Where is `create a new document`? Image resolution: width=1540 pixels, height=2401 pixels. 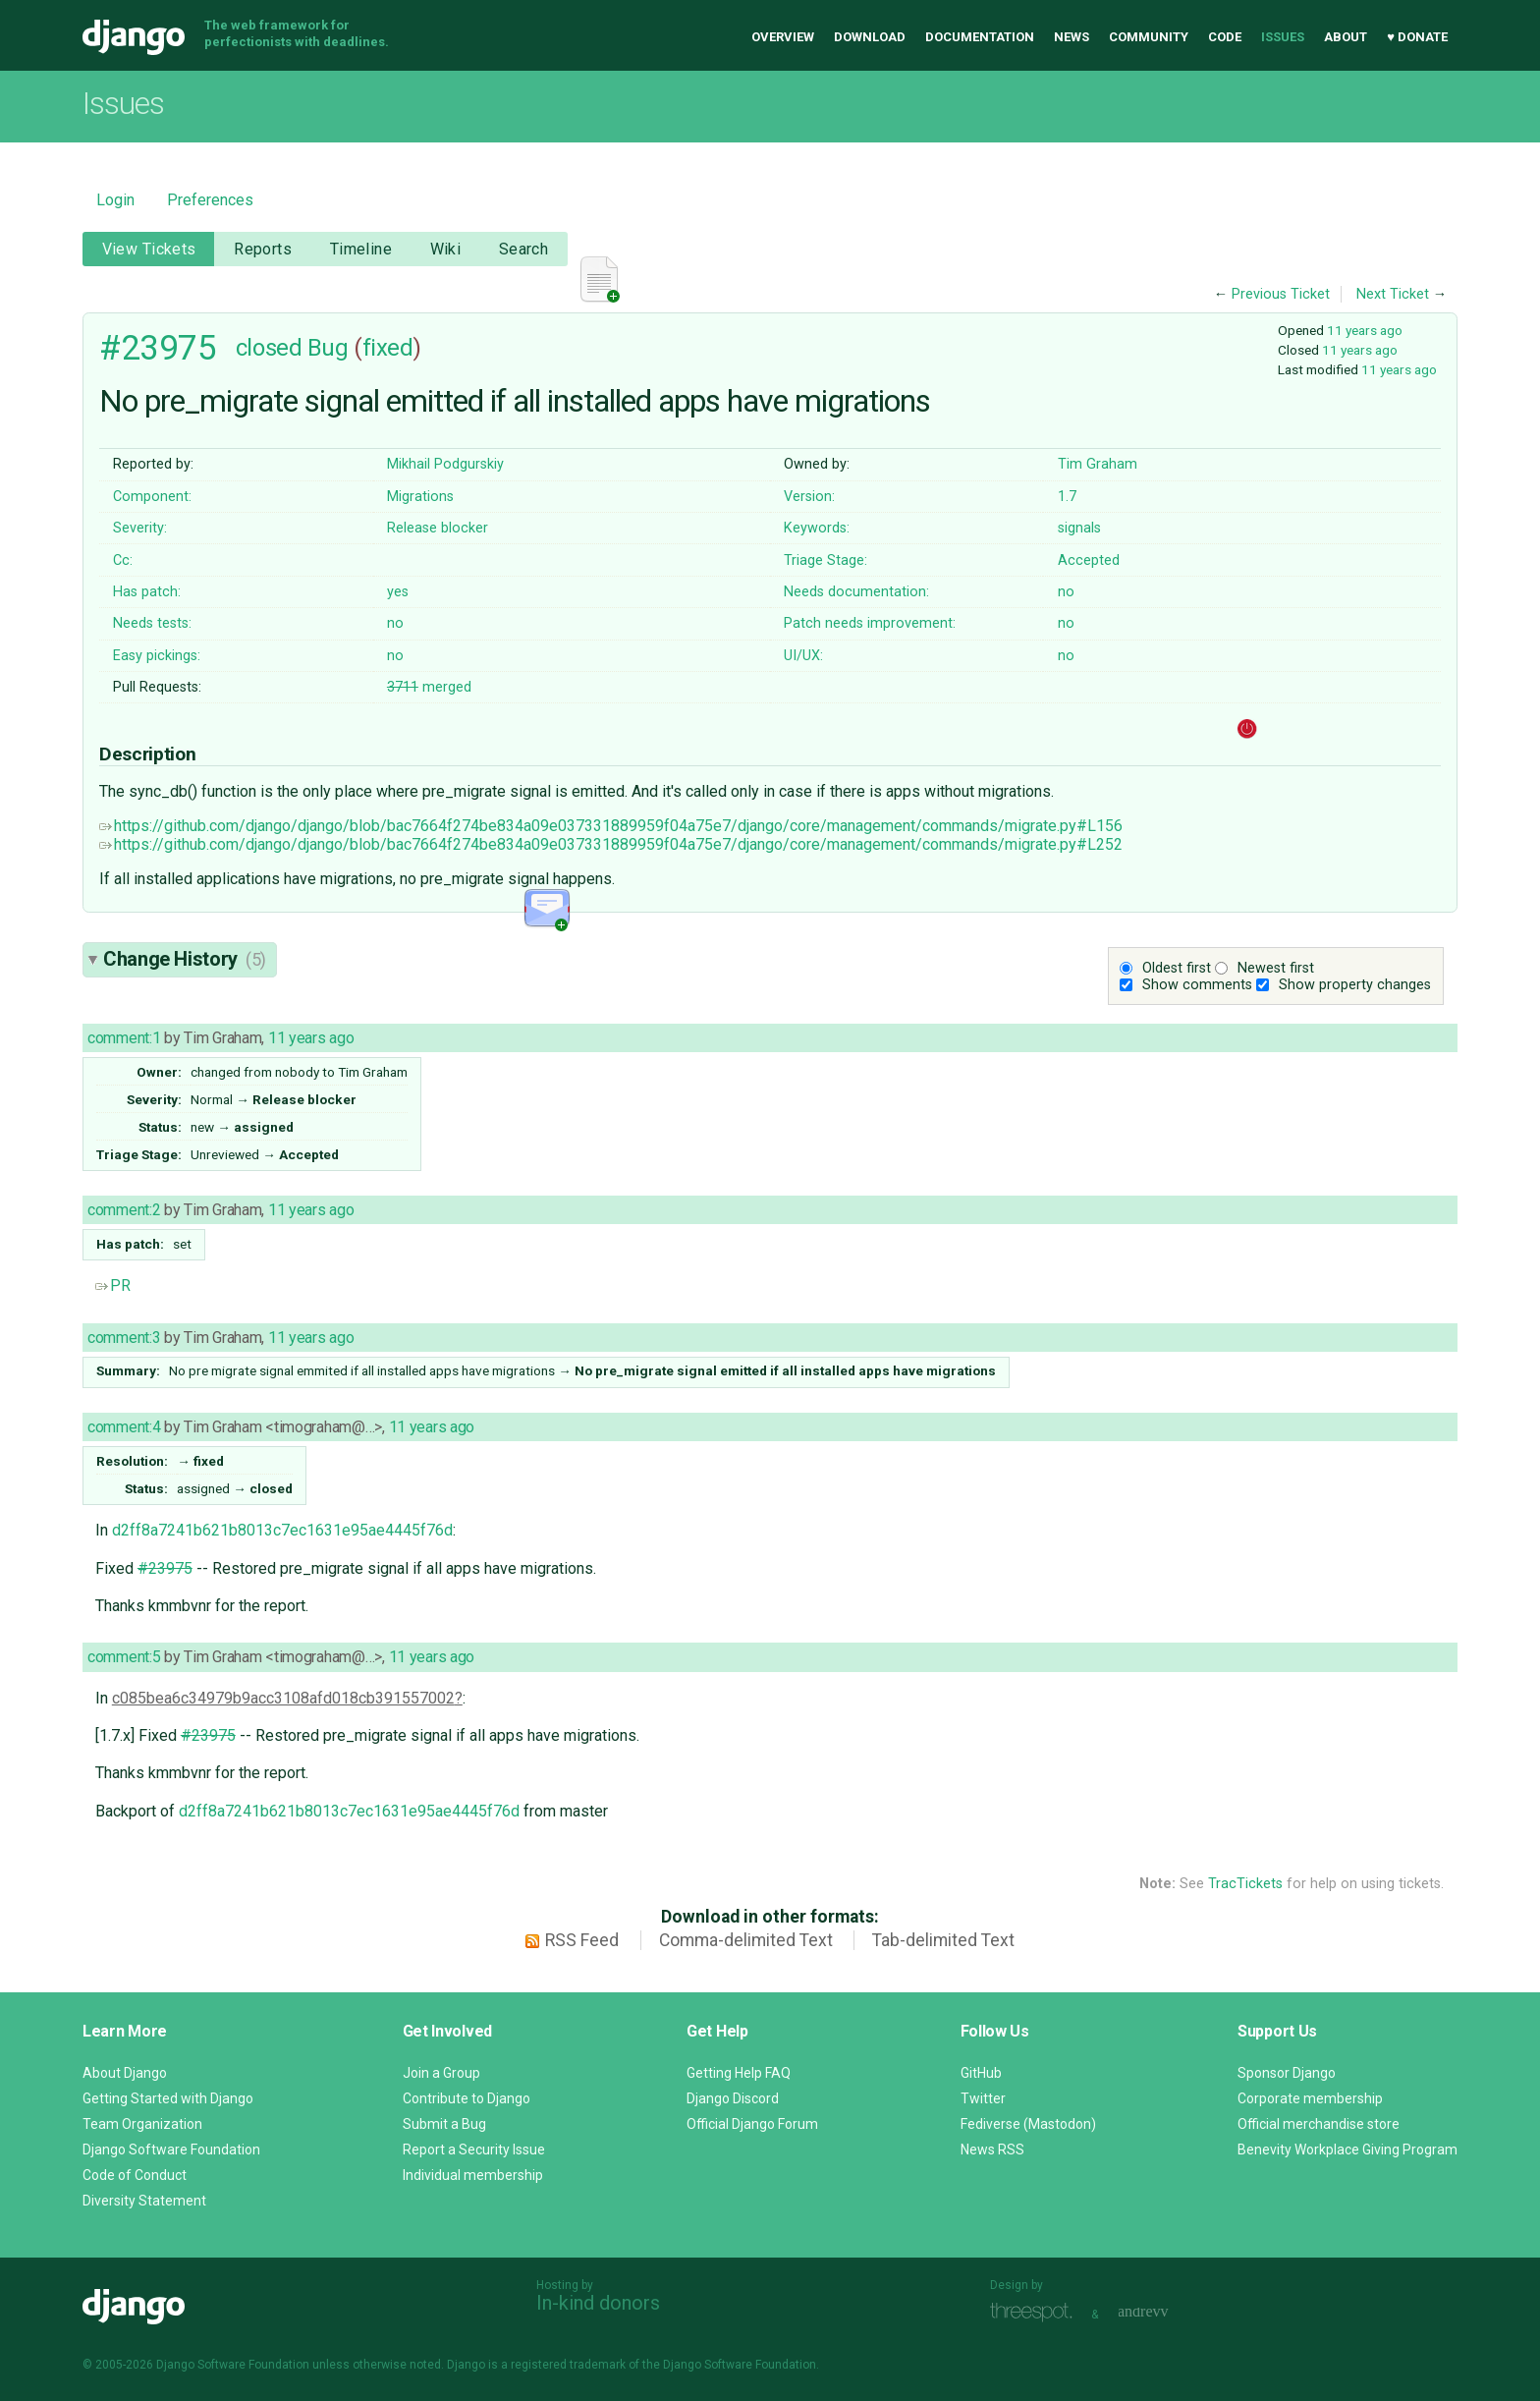 create a new document is located at coordinates (599, 279).